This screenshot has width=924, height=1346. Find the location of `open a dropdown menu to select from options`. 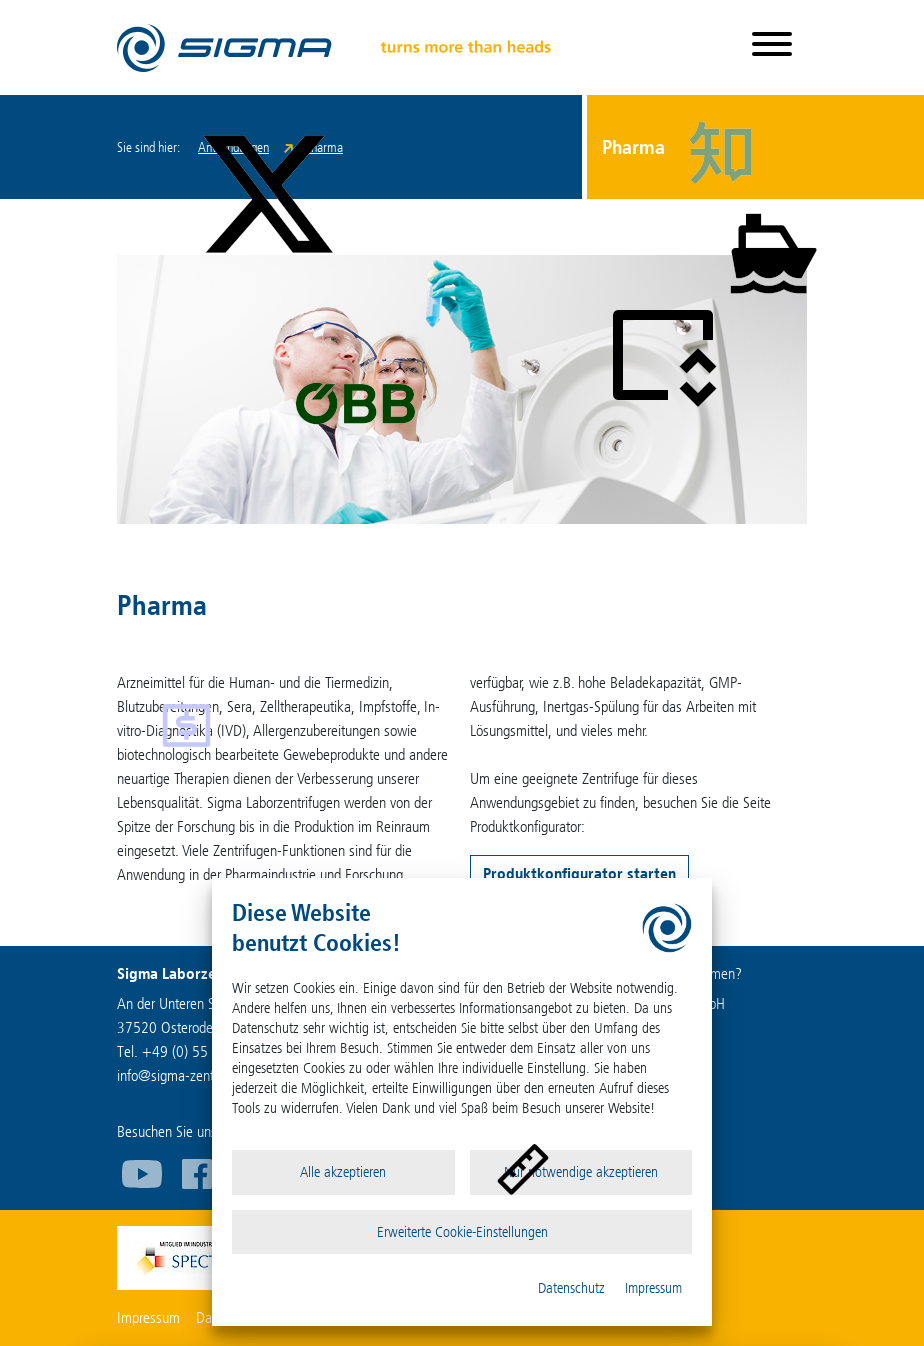

open a dropdown menu to select from options is located at coordinates (663, 355).